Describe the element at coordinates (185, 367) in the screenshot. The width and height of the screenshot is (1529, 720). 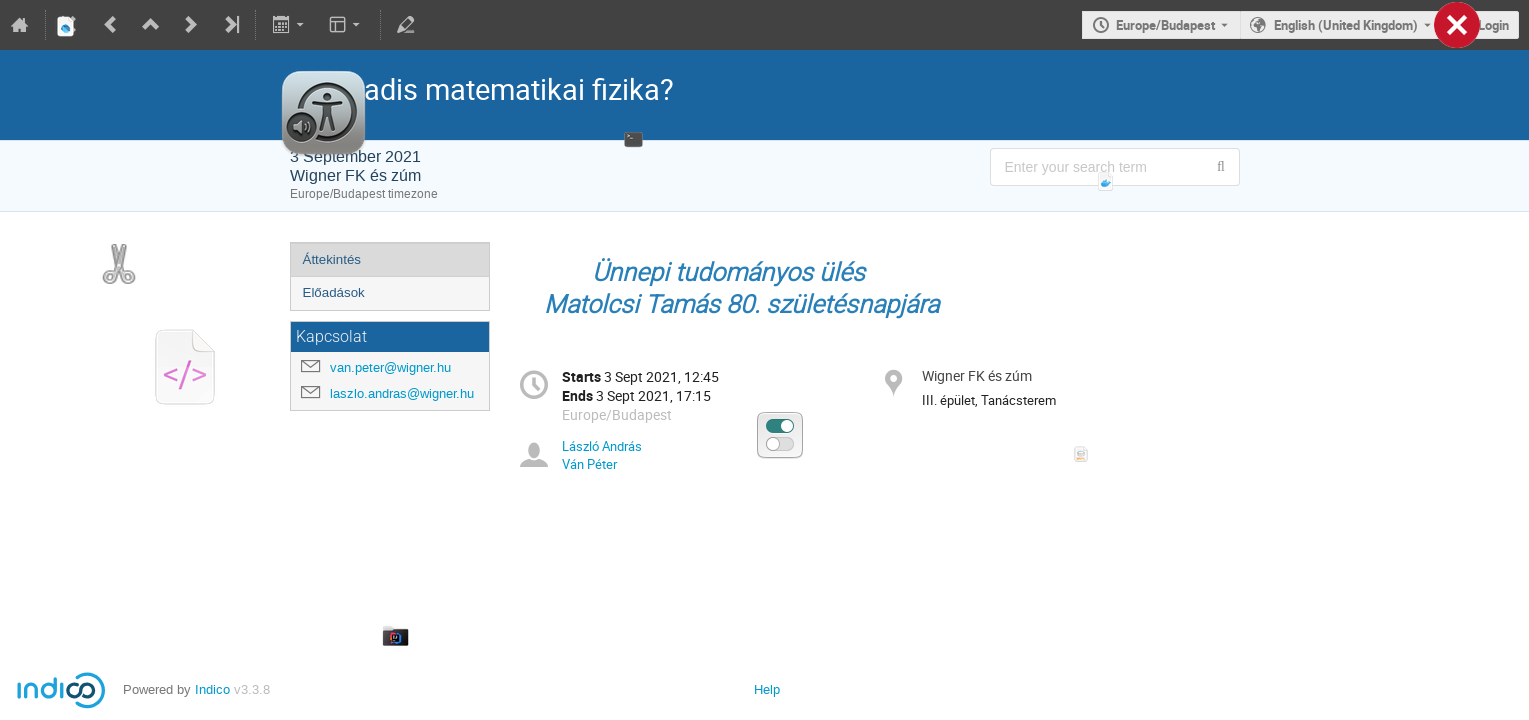
I see `an xml file type indicator` at that location.